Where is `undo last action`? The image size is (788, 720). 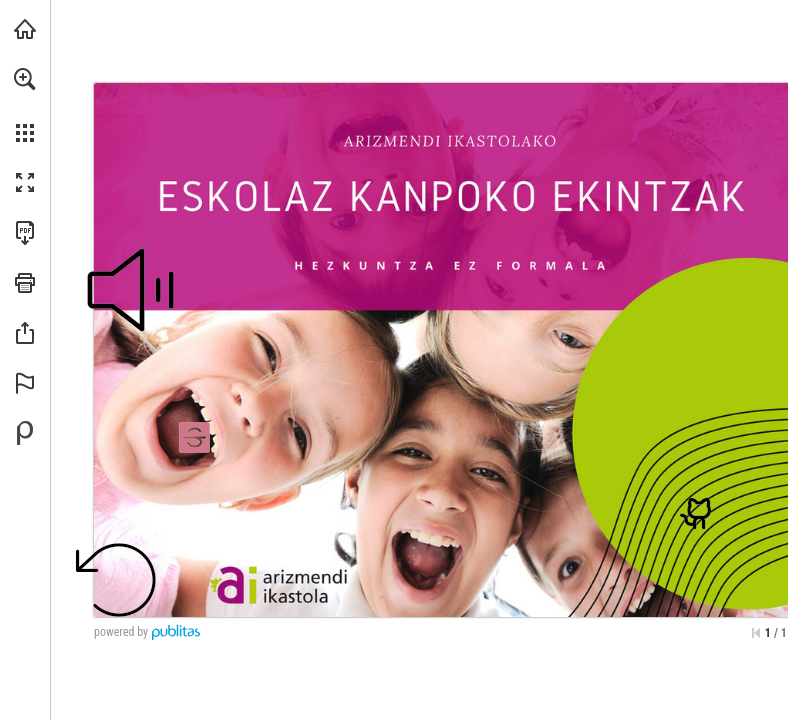
undo last action is located at coordinates (119, 580).